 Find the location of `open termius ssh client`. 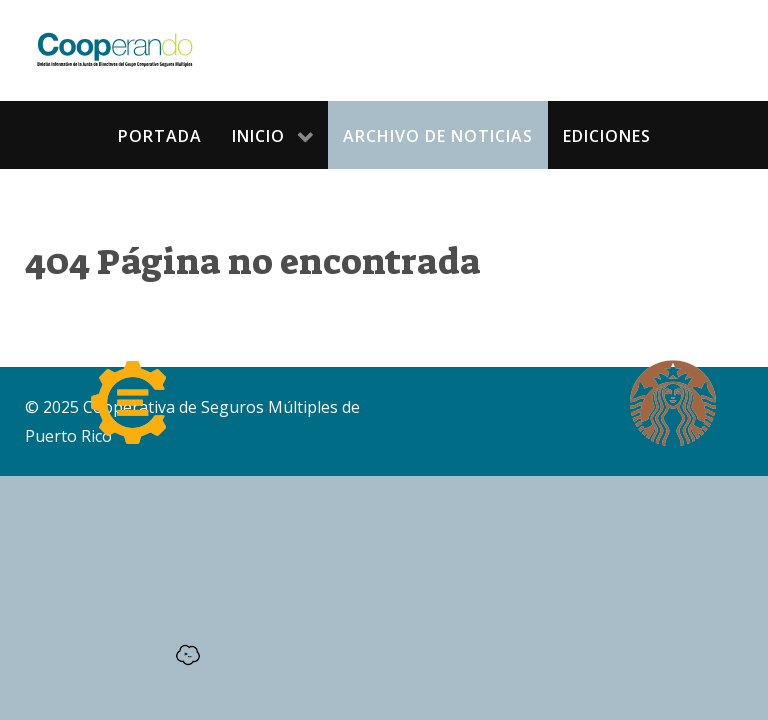

open termius ssh client is located at coordinates (188, 655).